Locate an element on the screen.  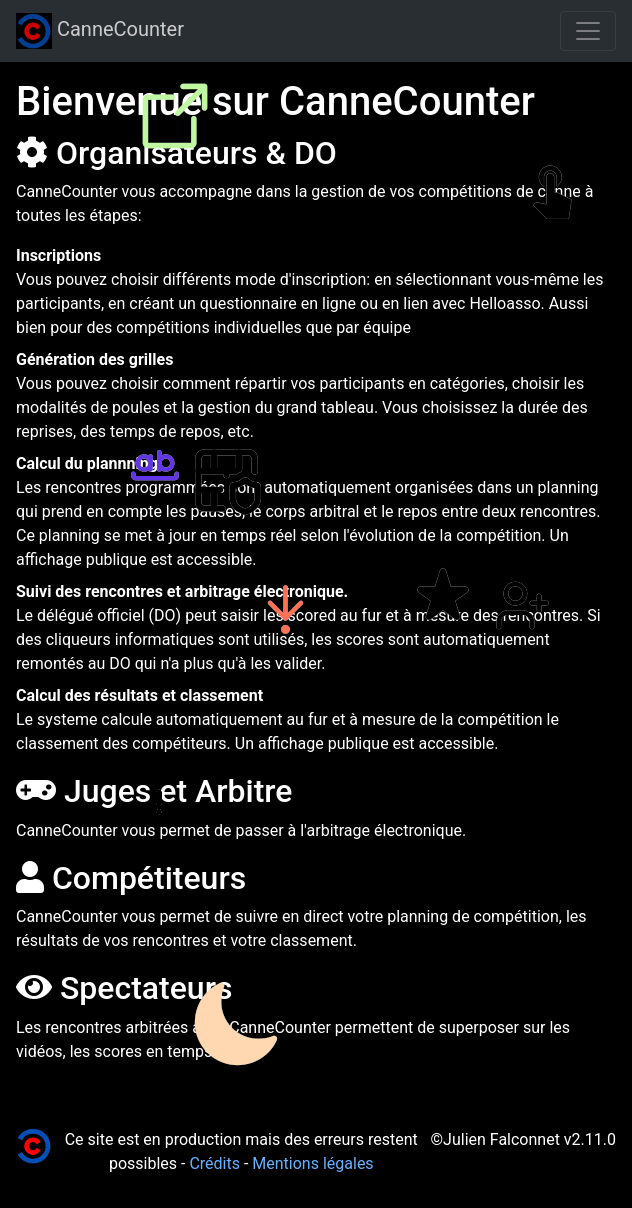
tap to interact with this element is located at coordinates (553, 193).